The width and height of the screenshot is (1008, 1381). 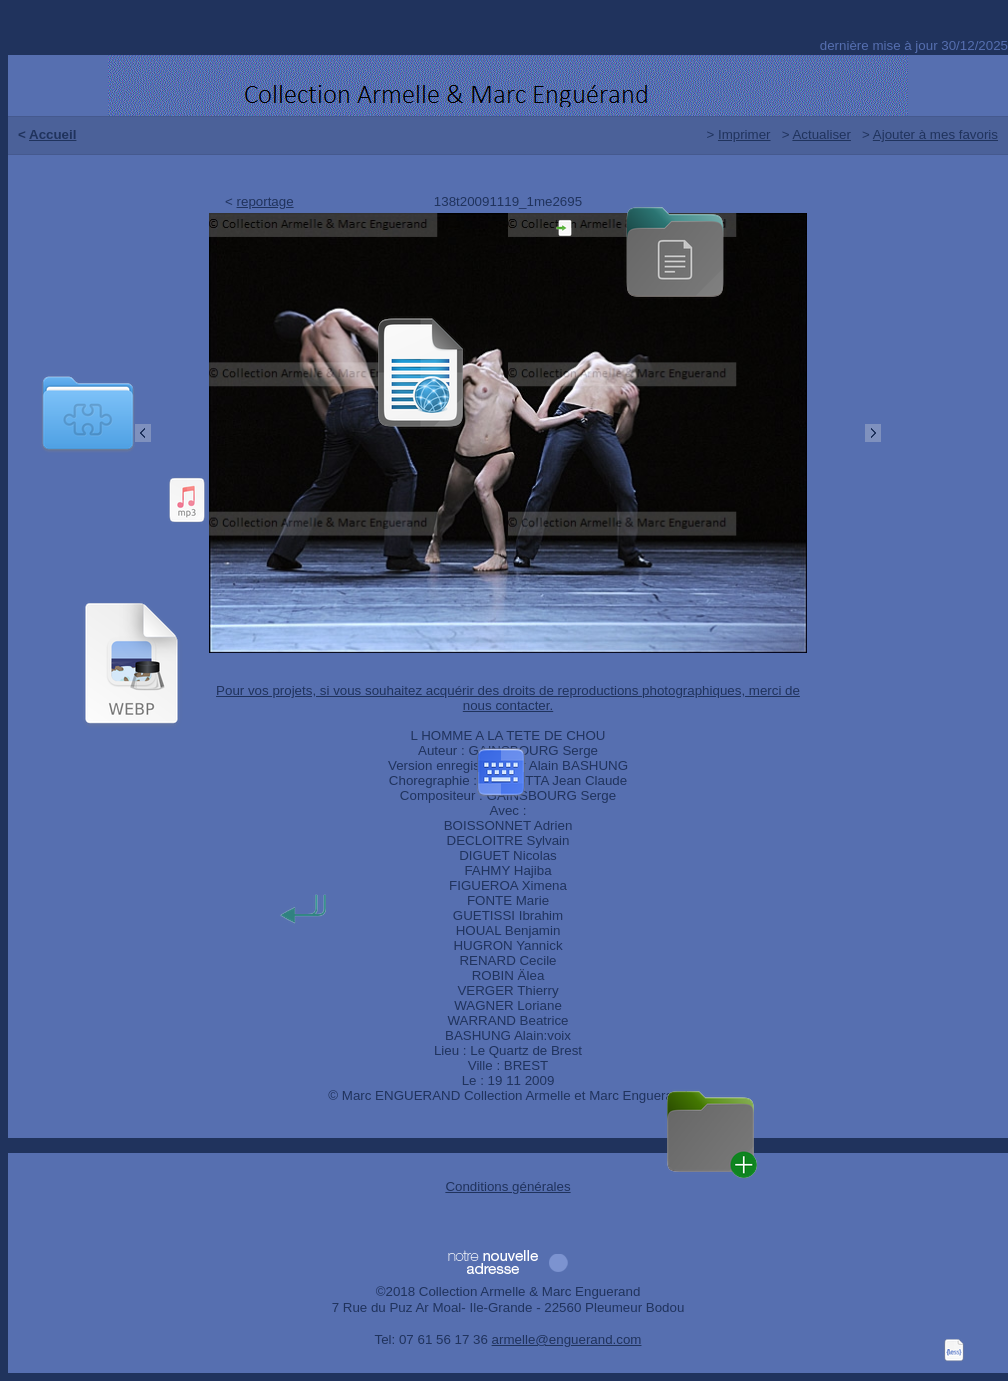 I want to click on access peripheral device settings, so click(x=501, y=772).